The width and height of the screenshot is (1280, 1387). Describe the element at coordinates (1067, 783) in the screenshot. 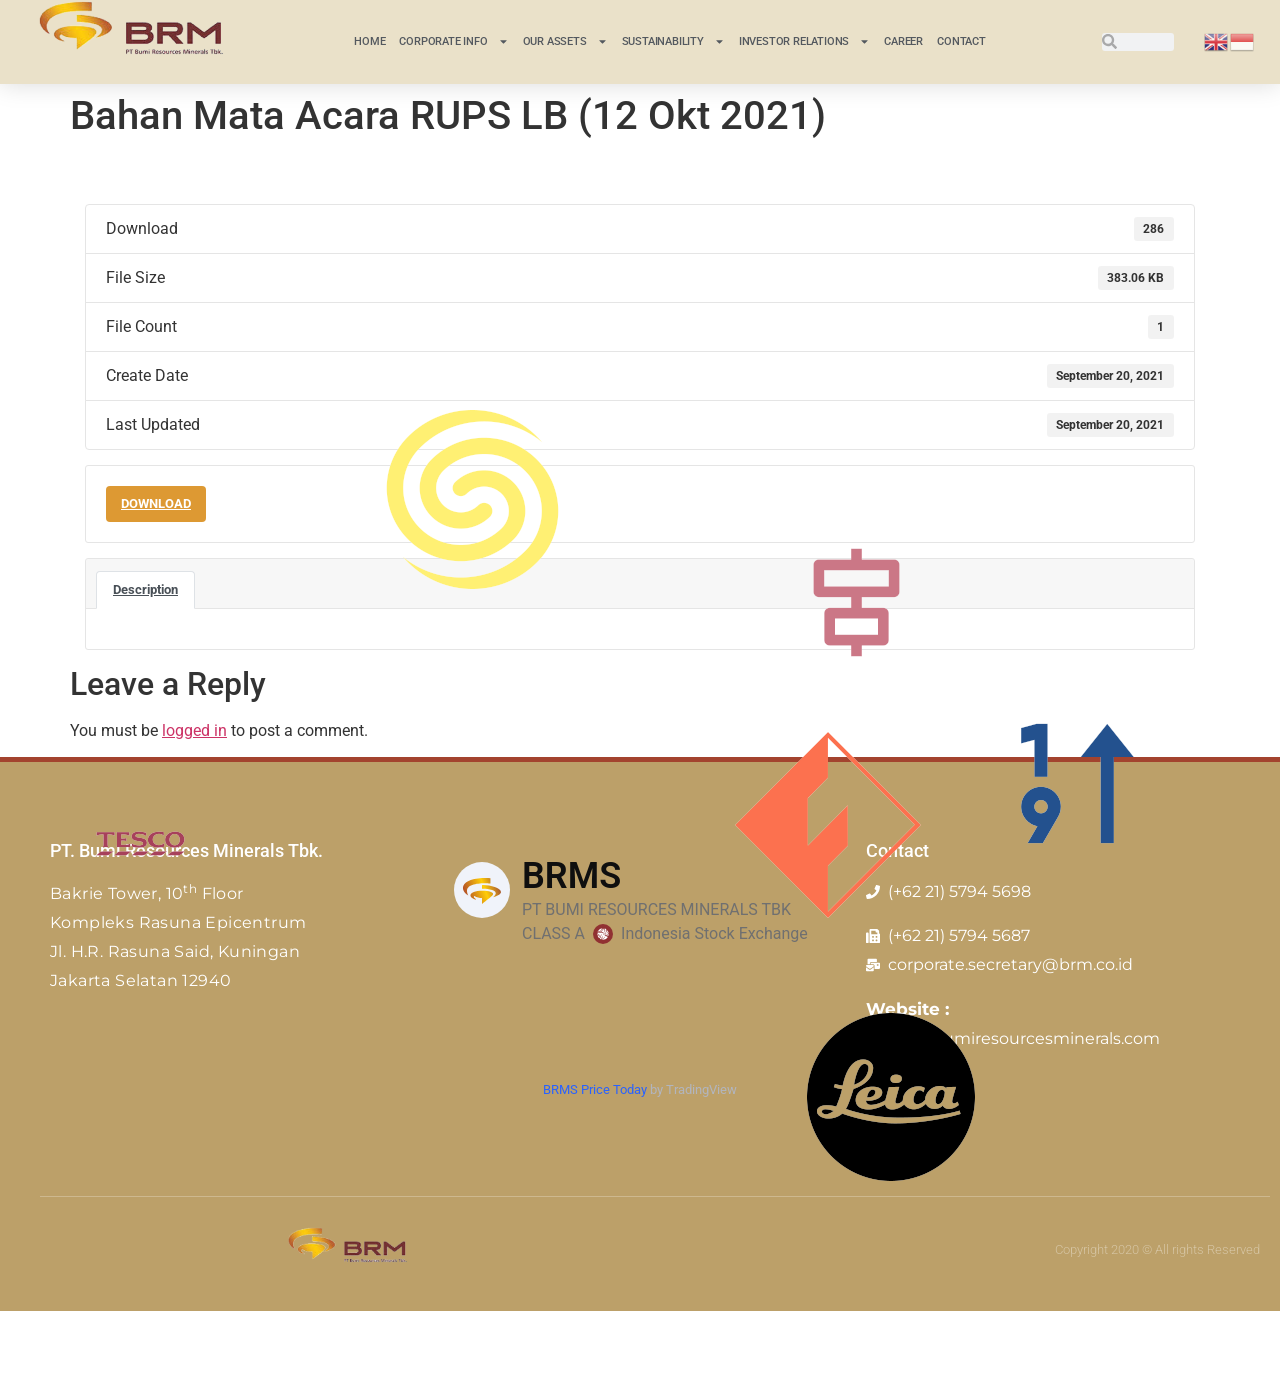

I see `sort numbers in descending order` at that location.